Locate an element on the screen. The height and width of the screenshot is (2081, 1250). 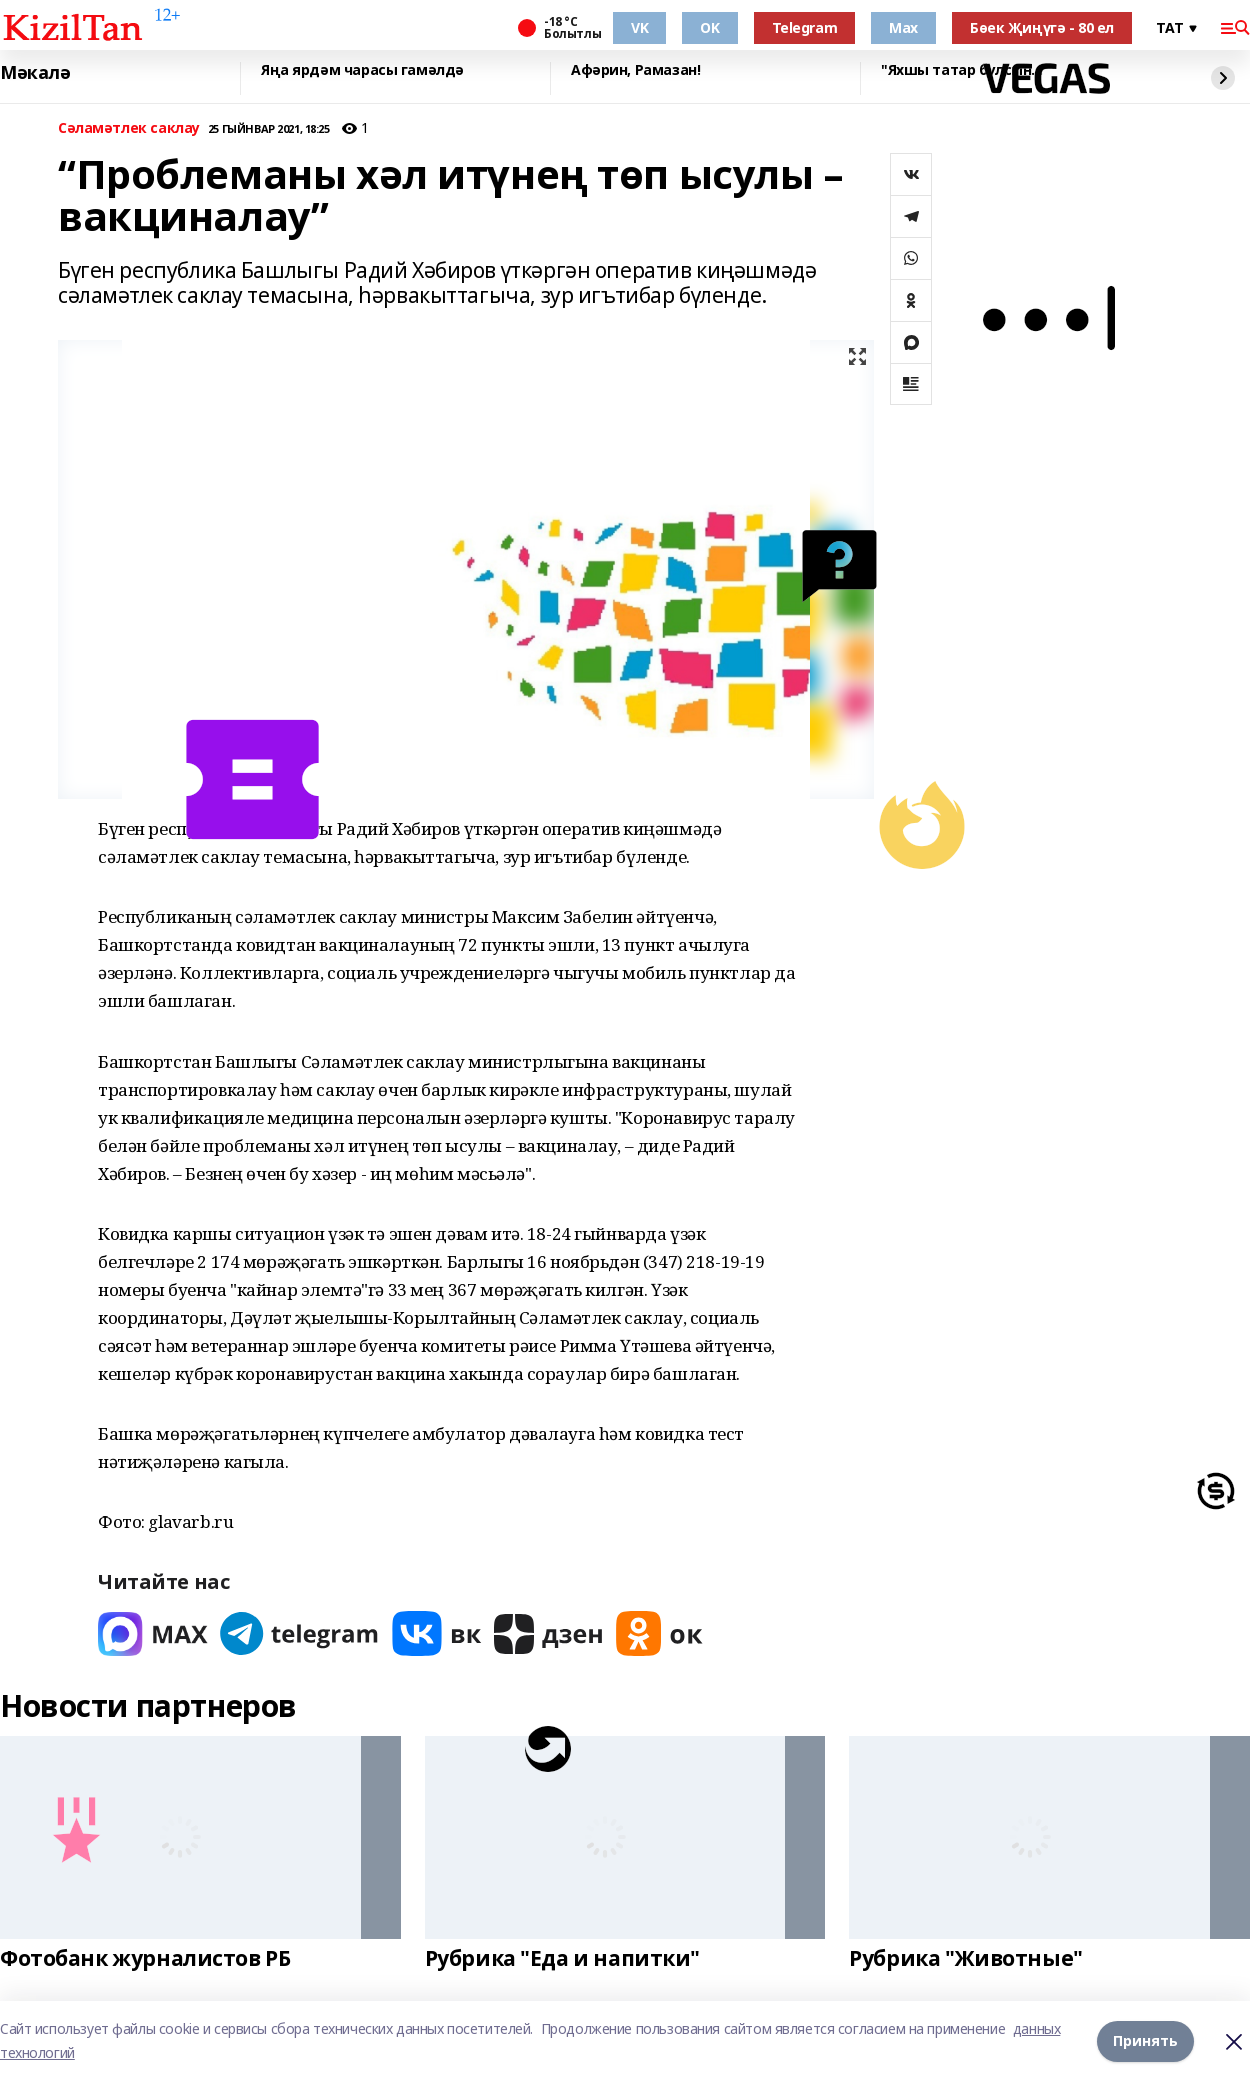
indicates an achievement or award earned is located at coordinates (76, 1828).